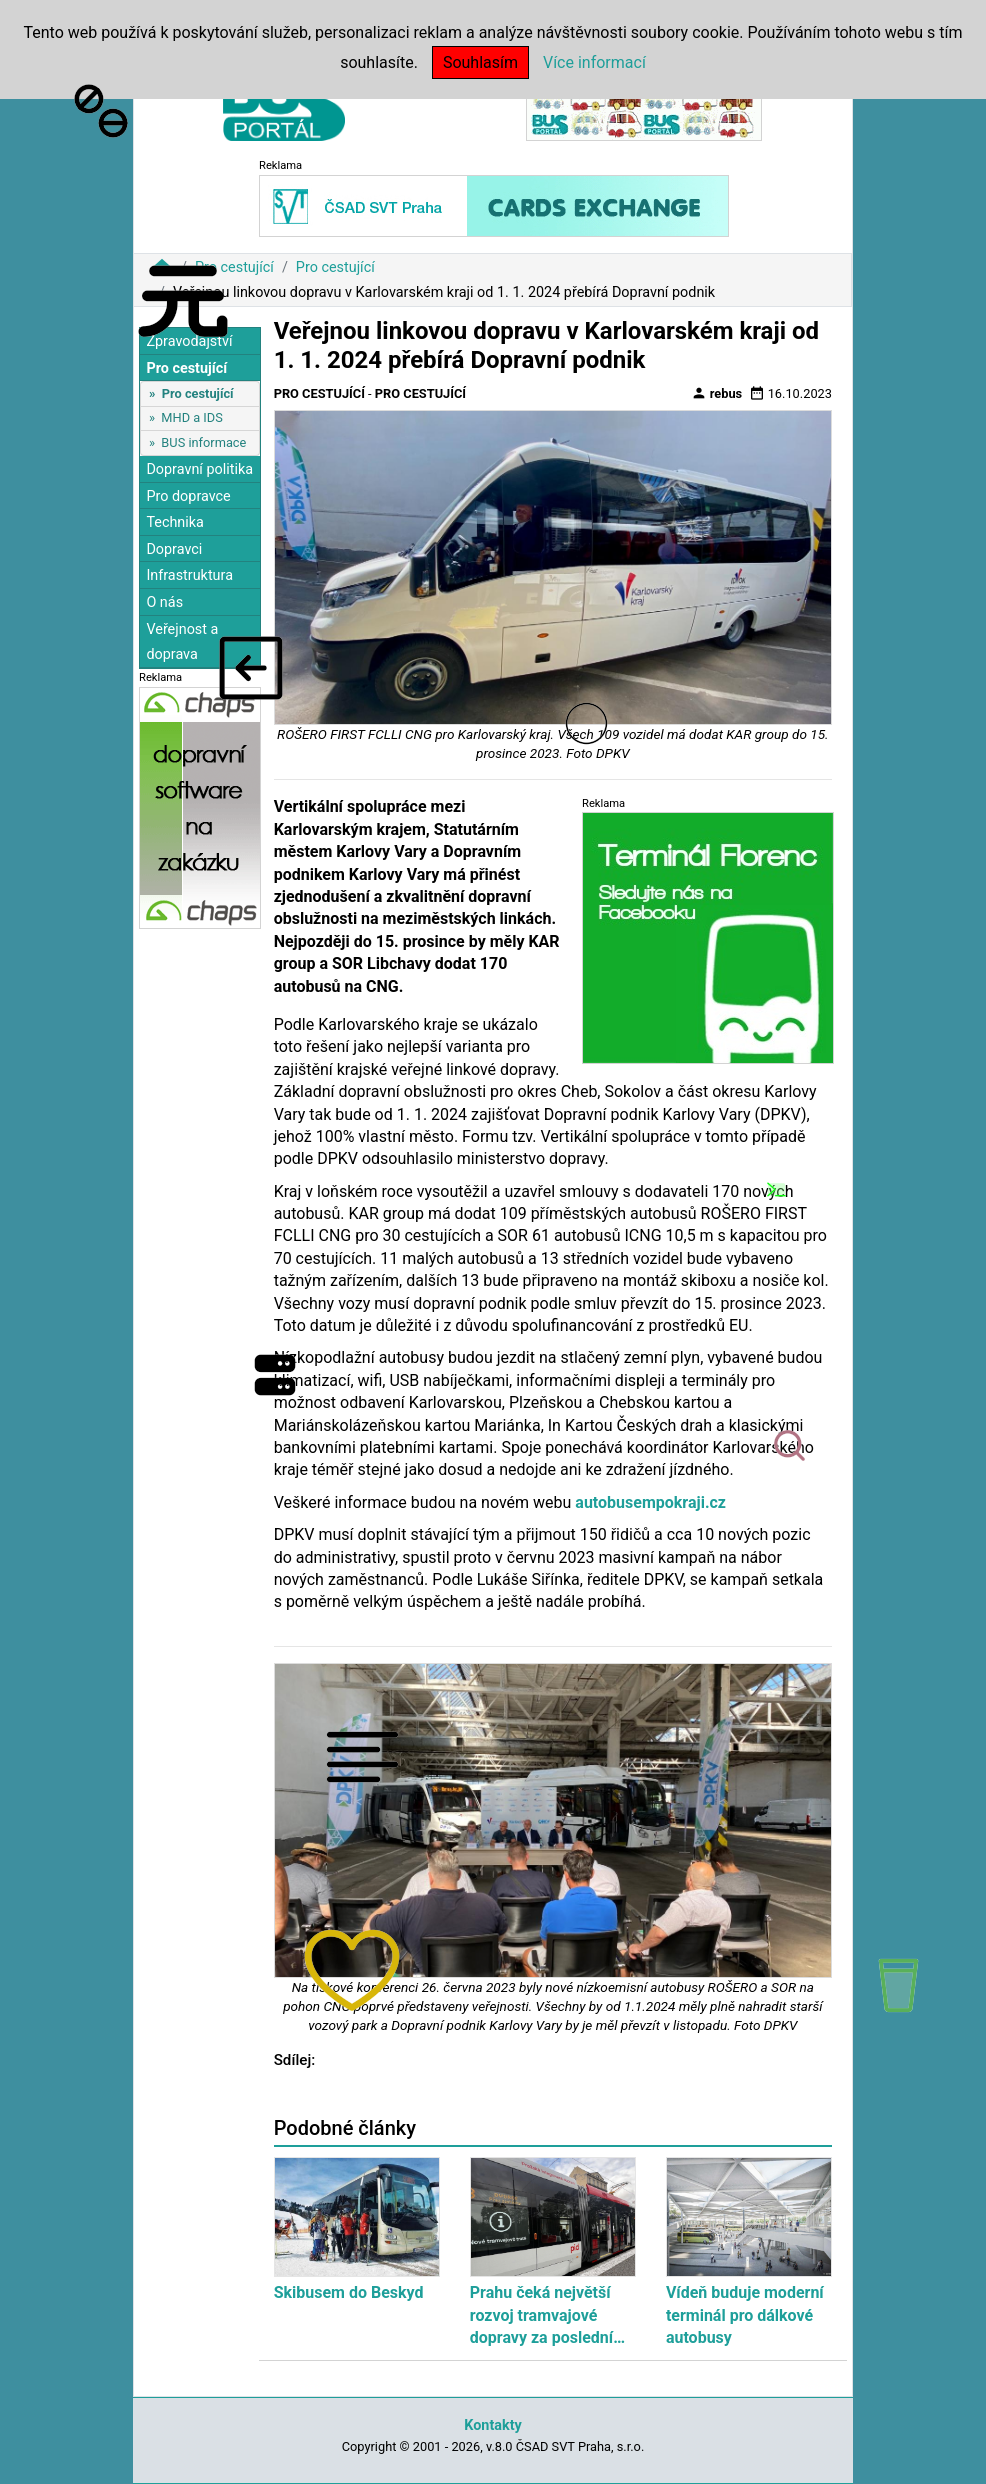  What do you see at coordinates (352, 1967) in the screenshot?
I see `add to favorites` at bounding box center [352, 1967].